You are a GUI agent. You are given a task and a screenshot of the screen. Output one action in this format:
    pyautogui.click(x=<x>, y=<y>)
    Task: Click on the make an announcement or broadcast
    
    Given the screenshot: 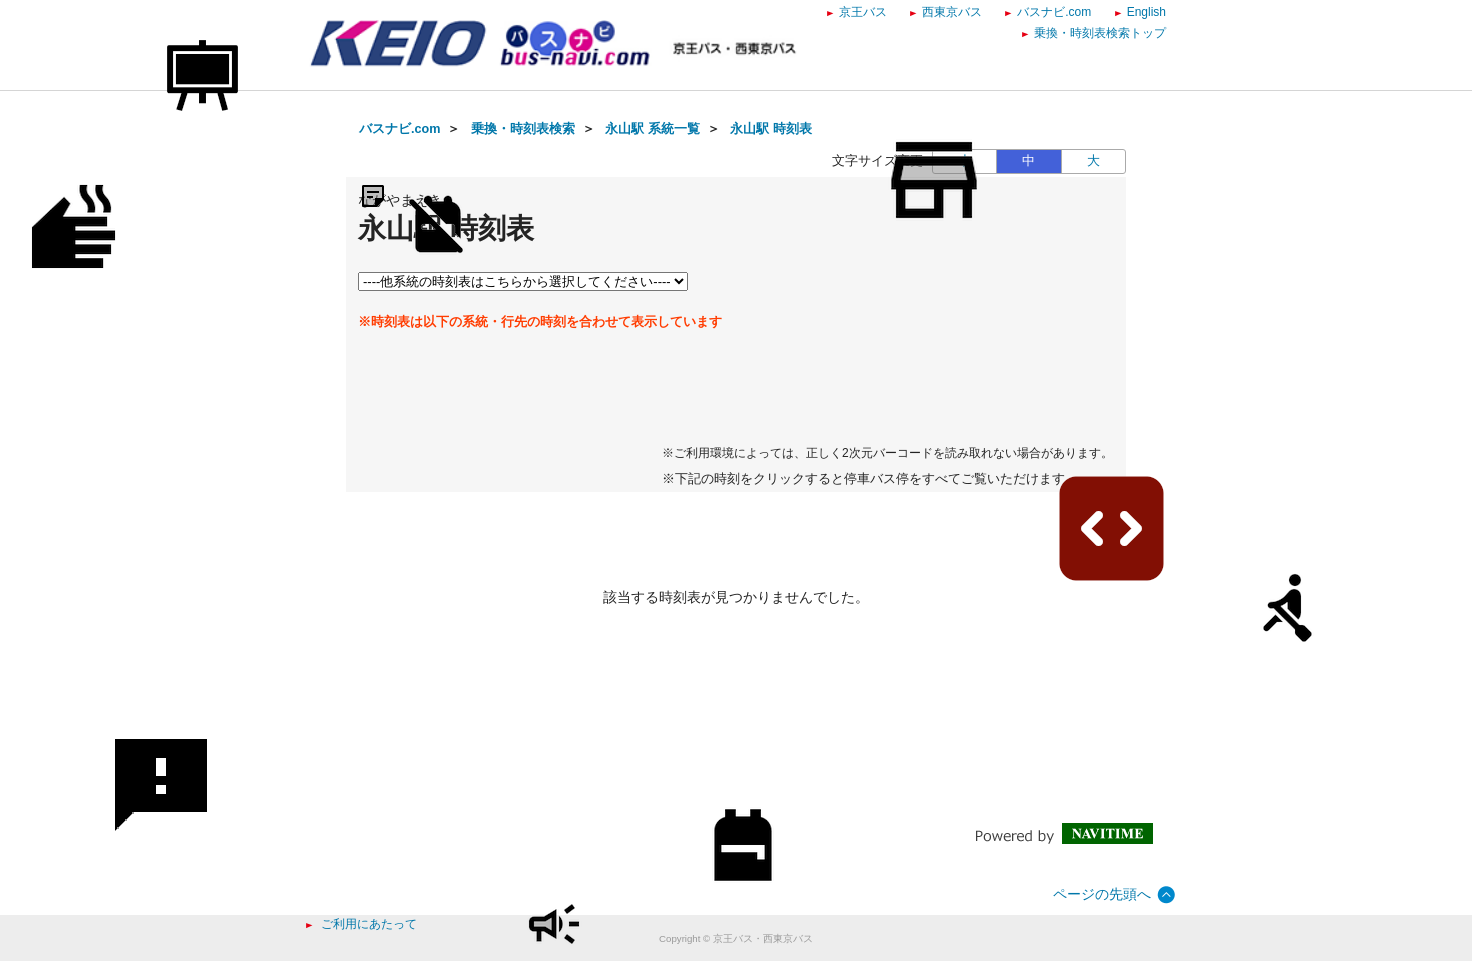 What is the action you would take?
    pyautogui.click(x=554, y=924)
    